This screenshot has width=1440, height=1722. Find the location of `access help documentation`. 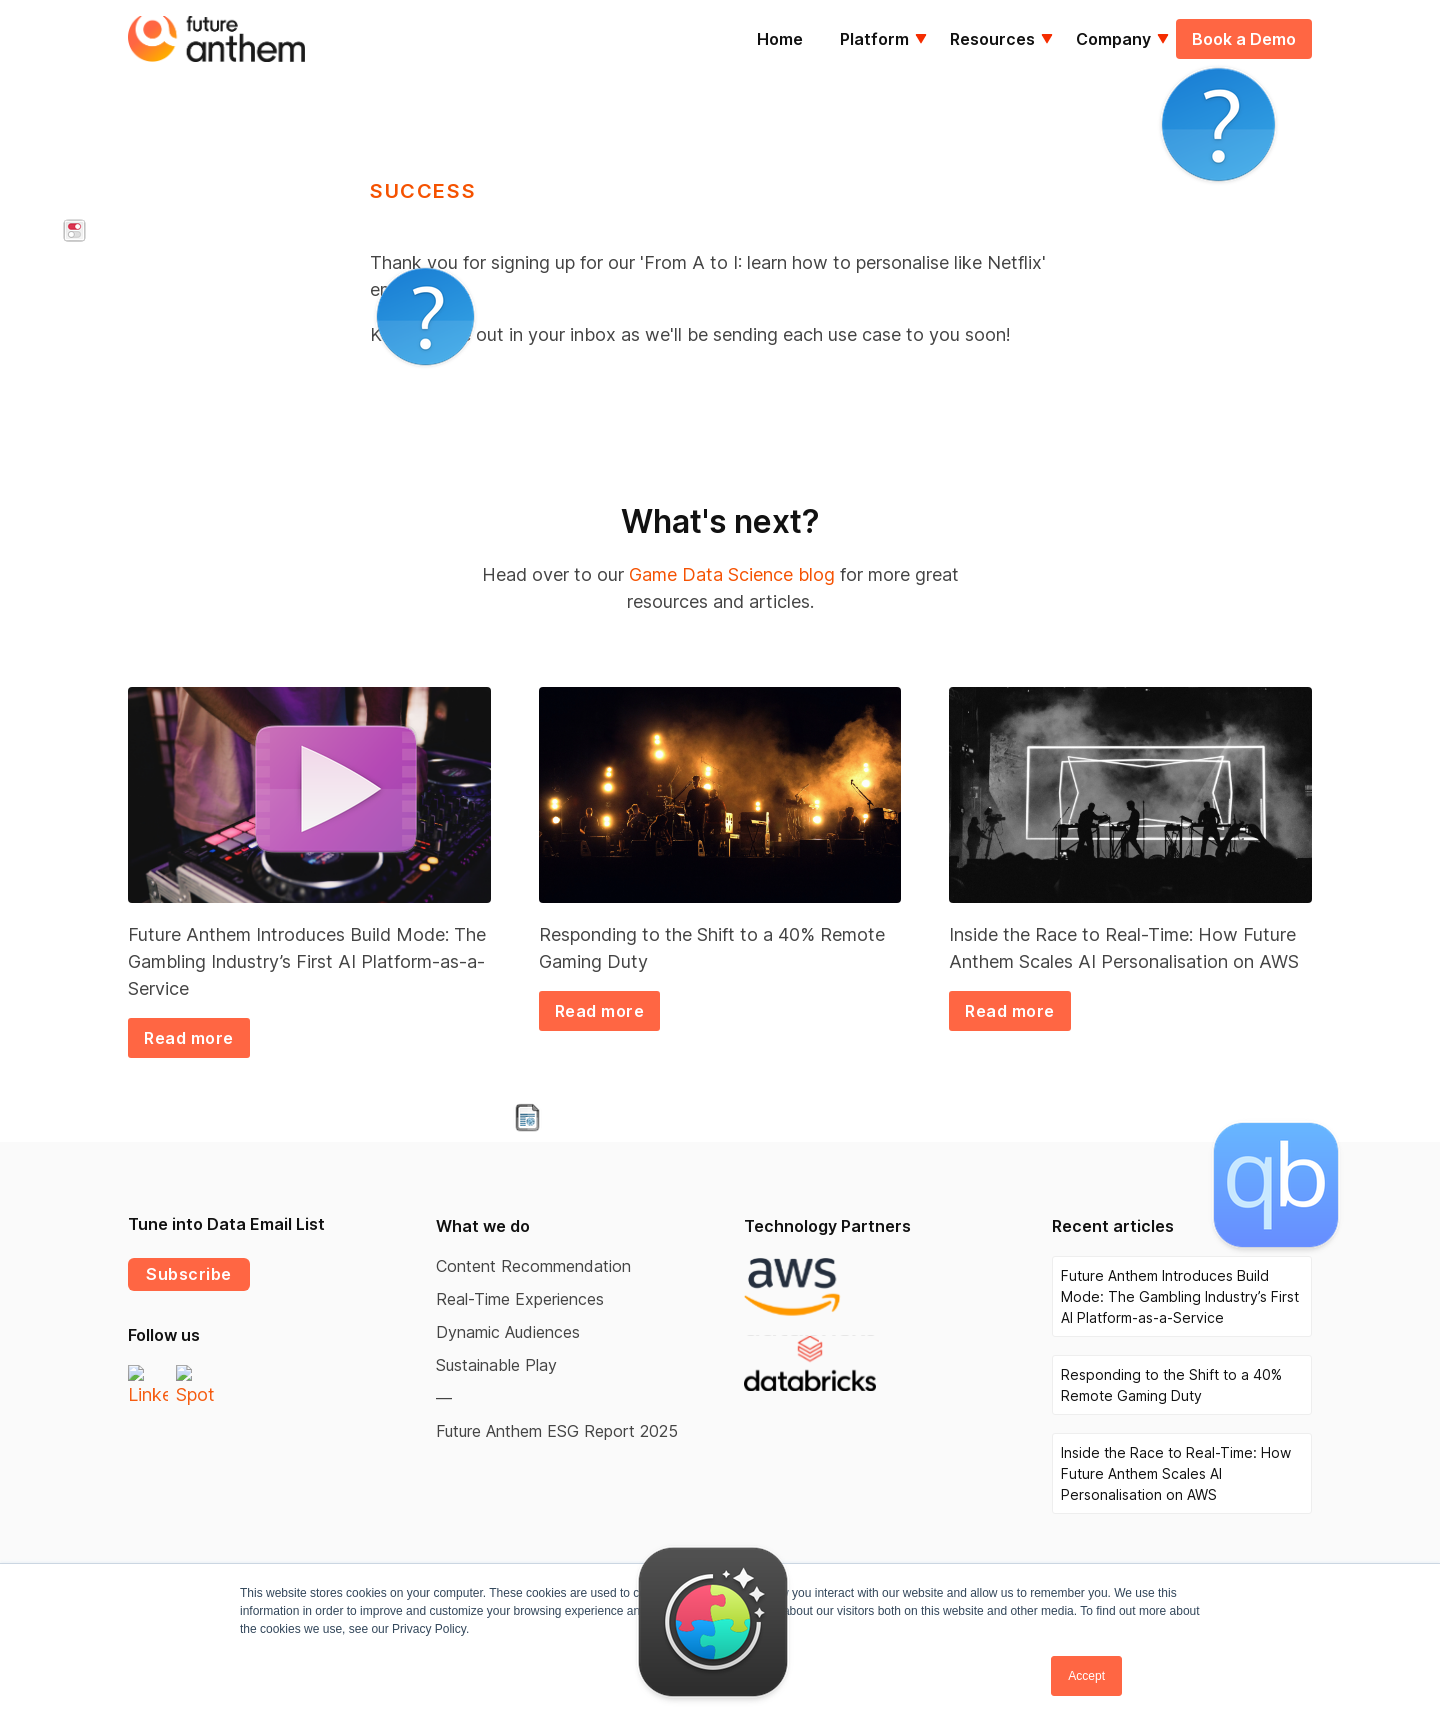

access help documentation is located at coordinates (1218, 124).